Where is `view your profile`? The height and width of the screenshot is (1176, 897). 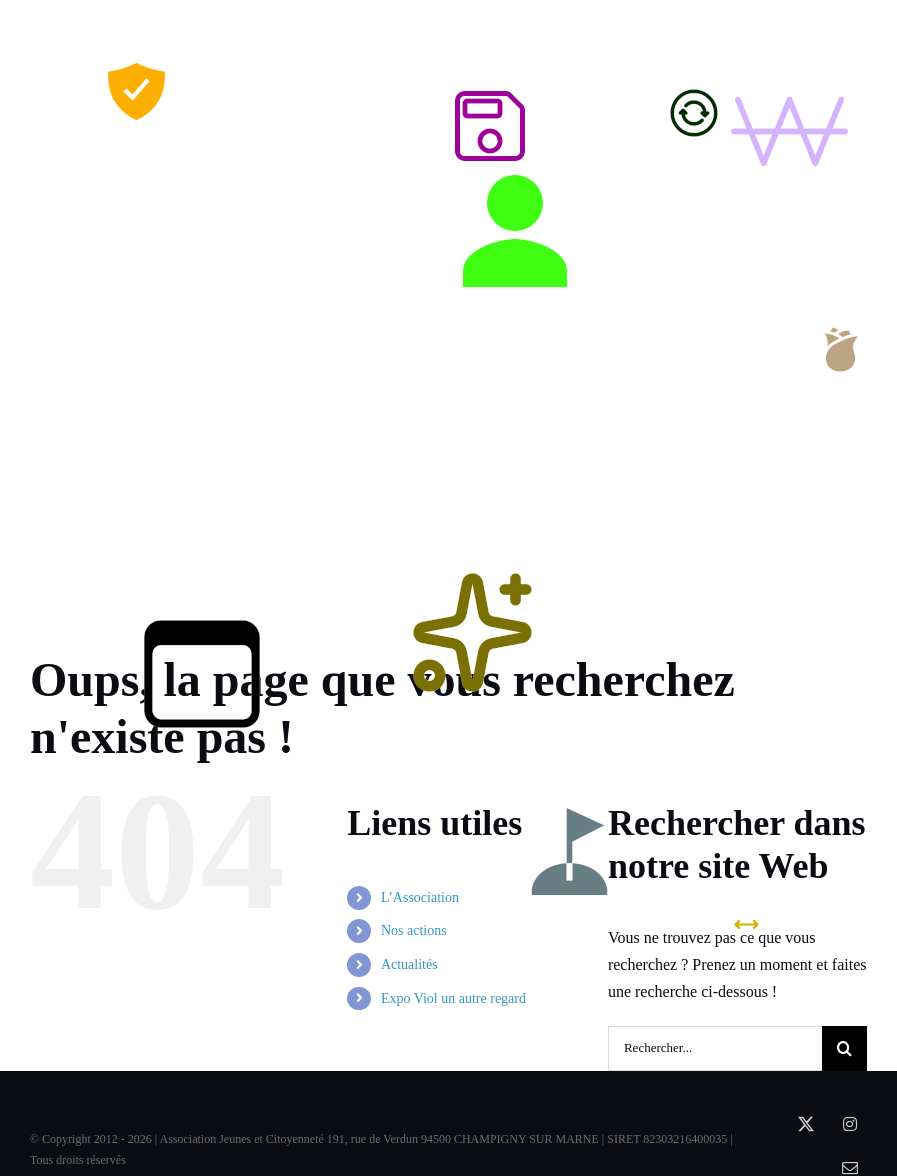
view your profile is located at coordinates (515, 231).